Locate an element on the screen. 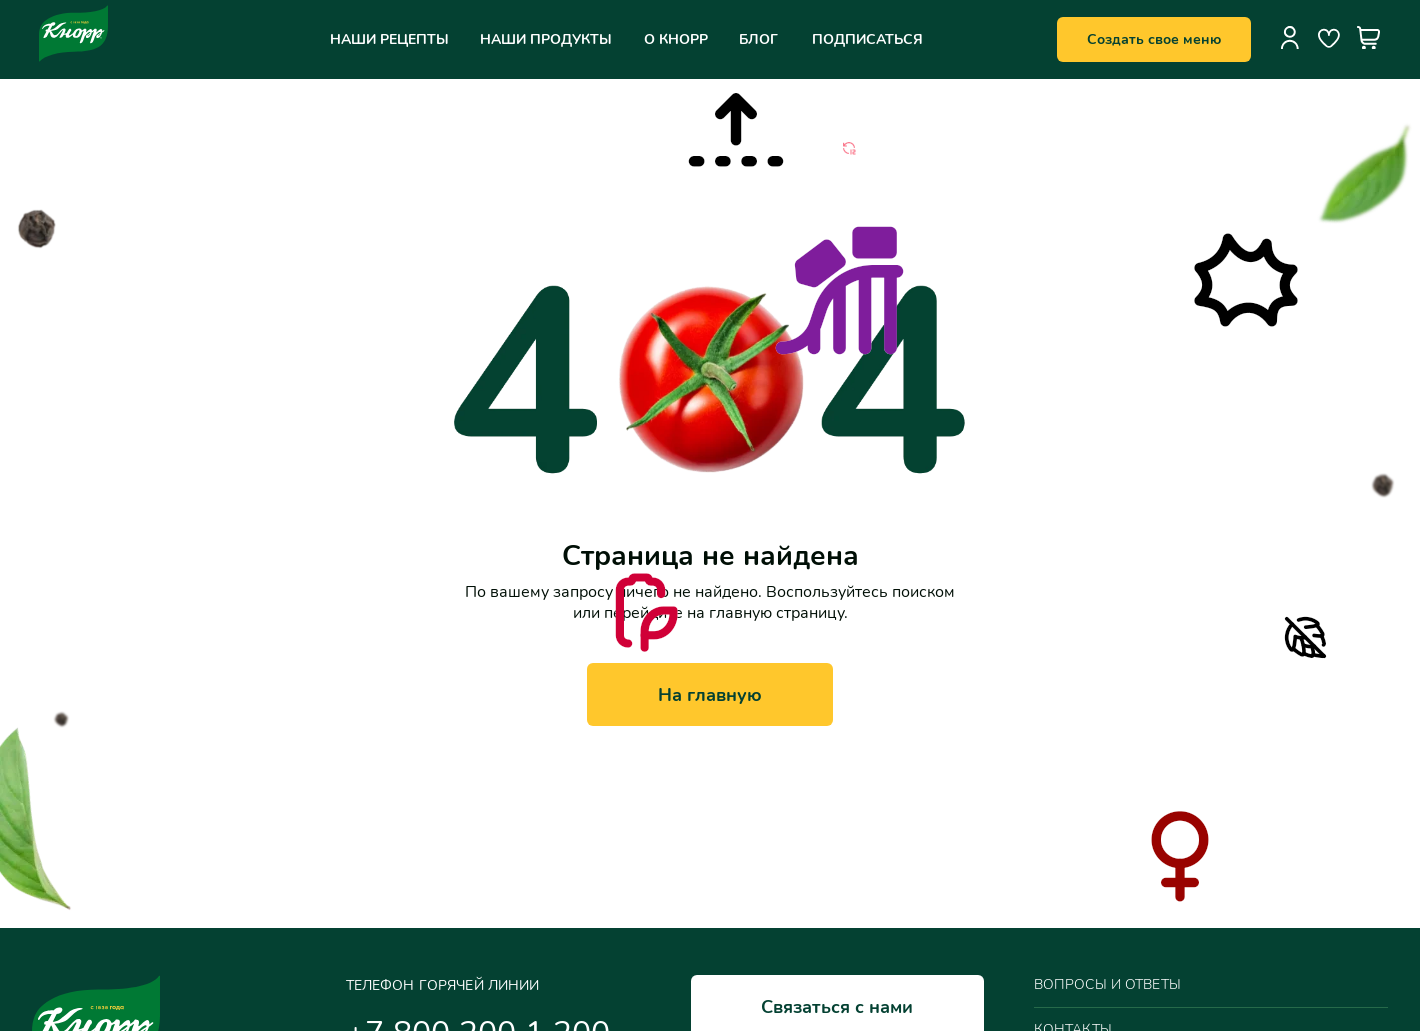 The height and width of the screenshot is (1031, 1420). disable hop or jump animation is located at coordinates (1305, 637).